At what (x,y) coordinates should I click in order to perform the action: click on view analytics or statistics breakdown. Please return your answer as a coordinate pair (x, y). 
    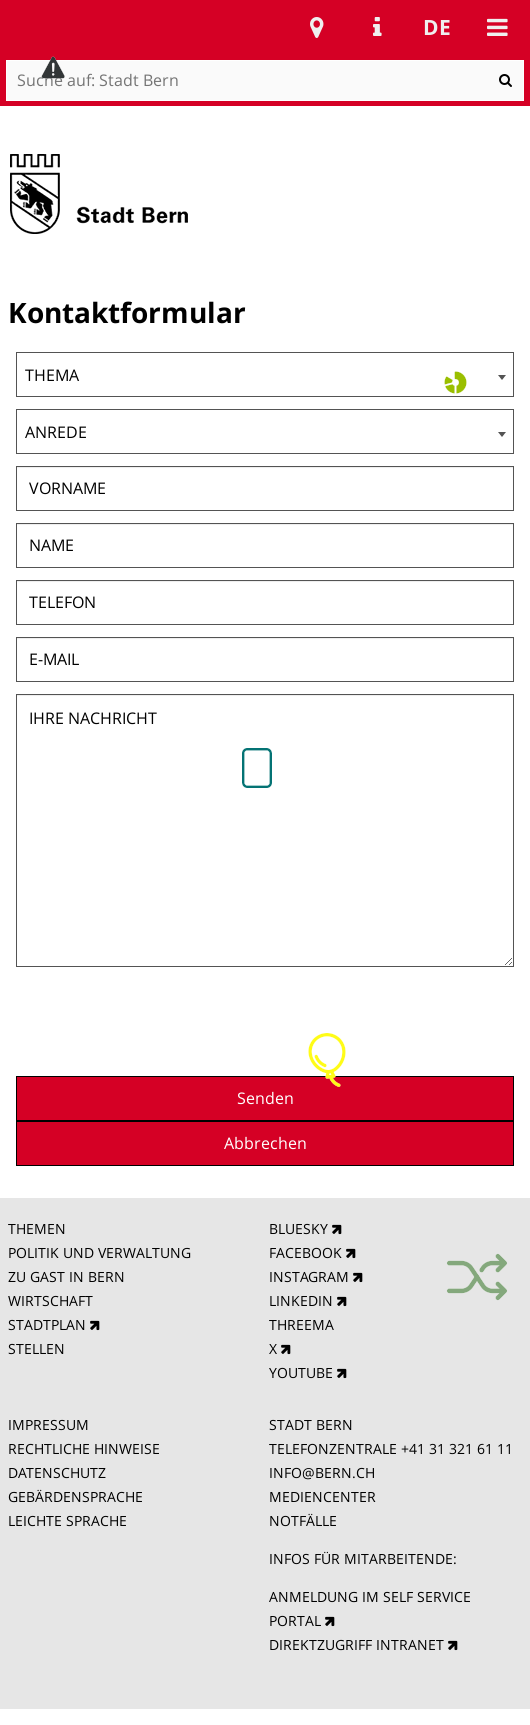
    Looking at the image, I should click on (455, 382).